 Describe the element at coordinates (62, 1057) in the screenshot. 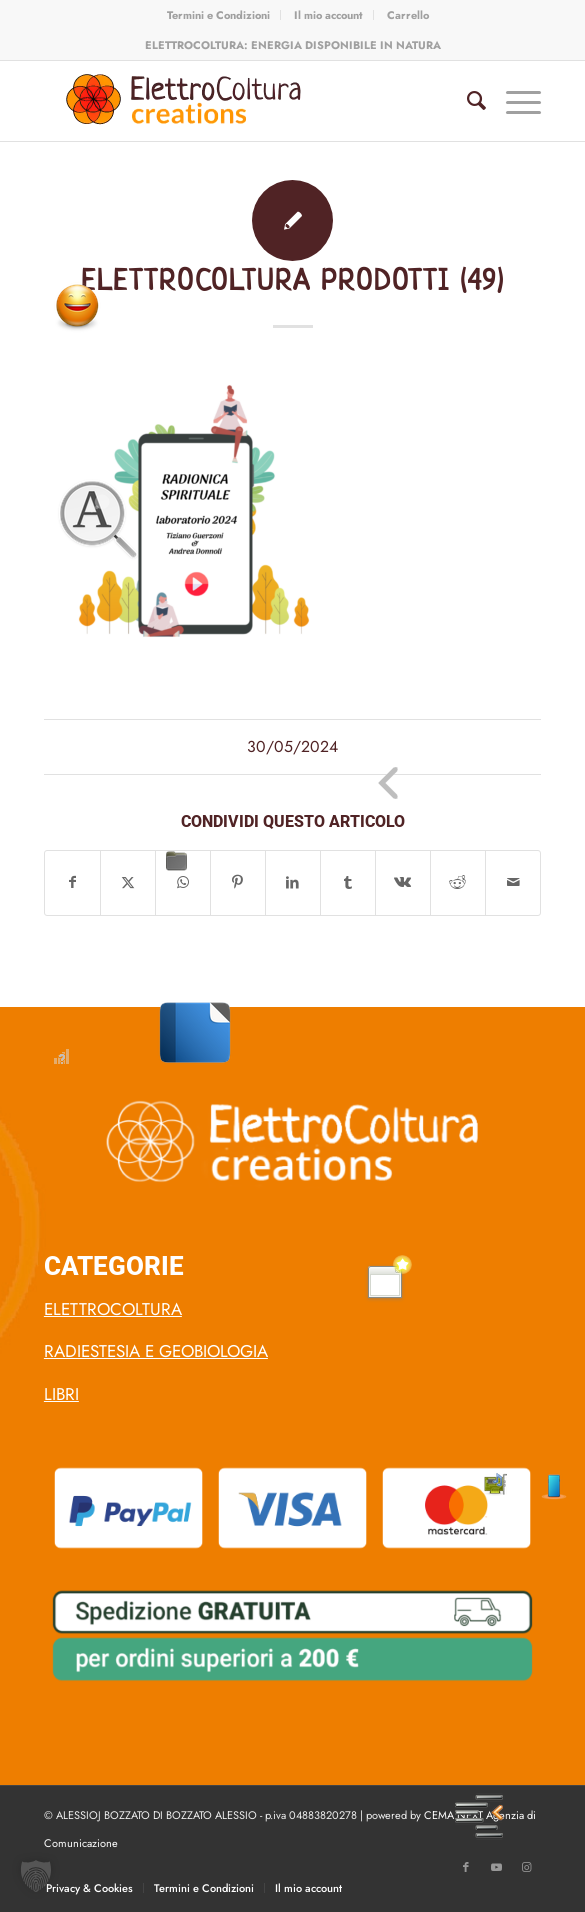

I see `no cellular network route available` at that location.